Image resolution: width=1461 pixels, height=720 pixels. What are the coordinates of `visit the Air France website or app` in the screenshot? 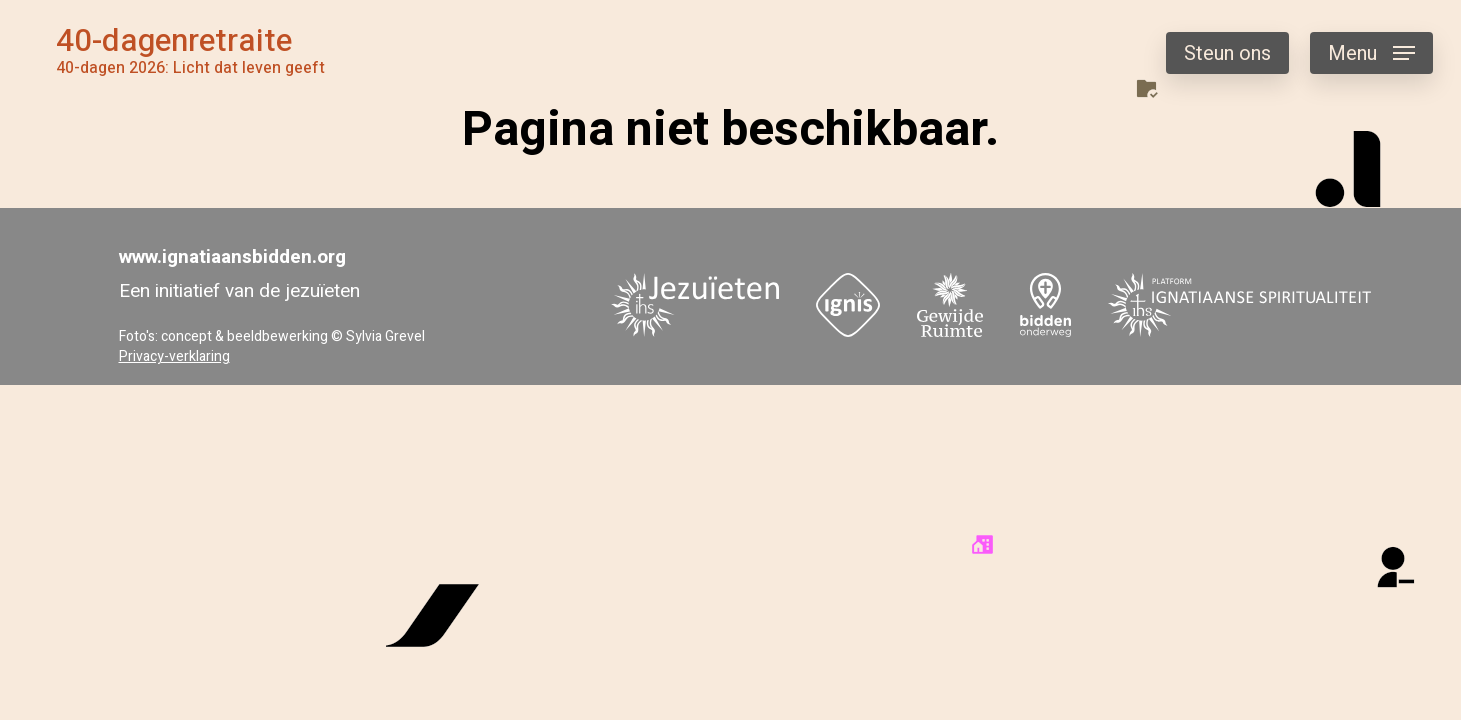 It's located at (432, 615).